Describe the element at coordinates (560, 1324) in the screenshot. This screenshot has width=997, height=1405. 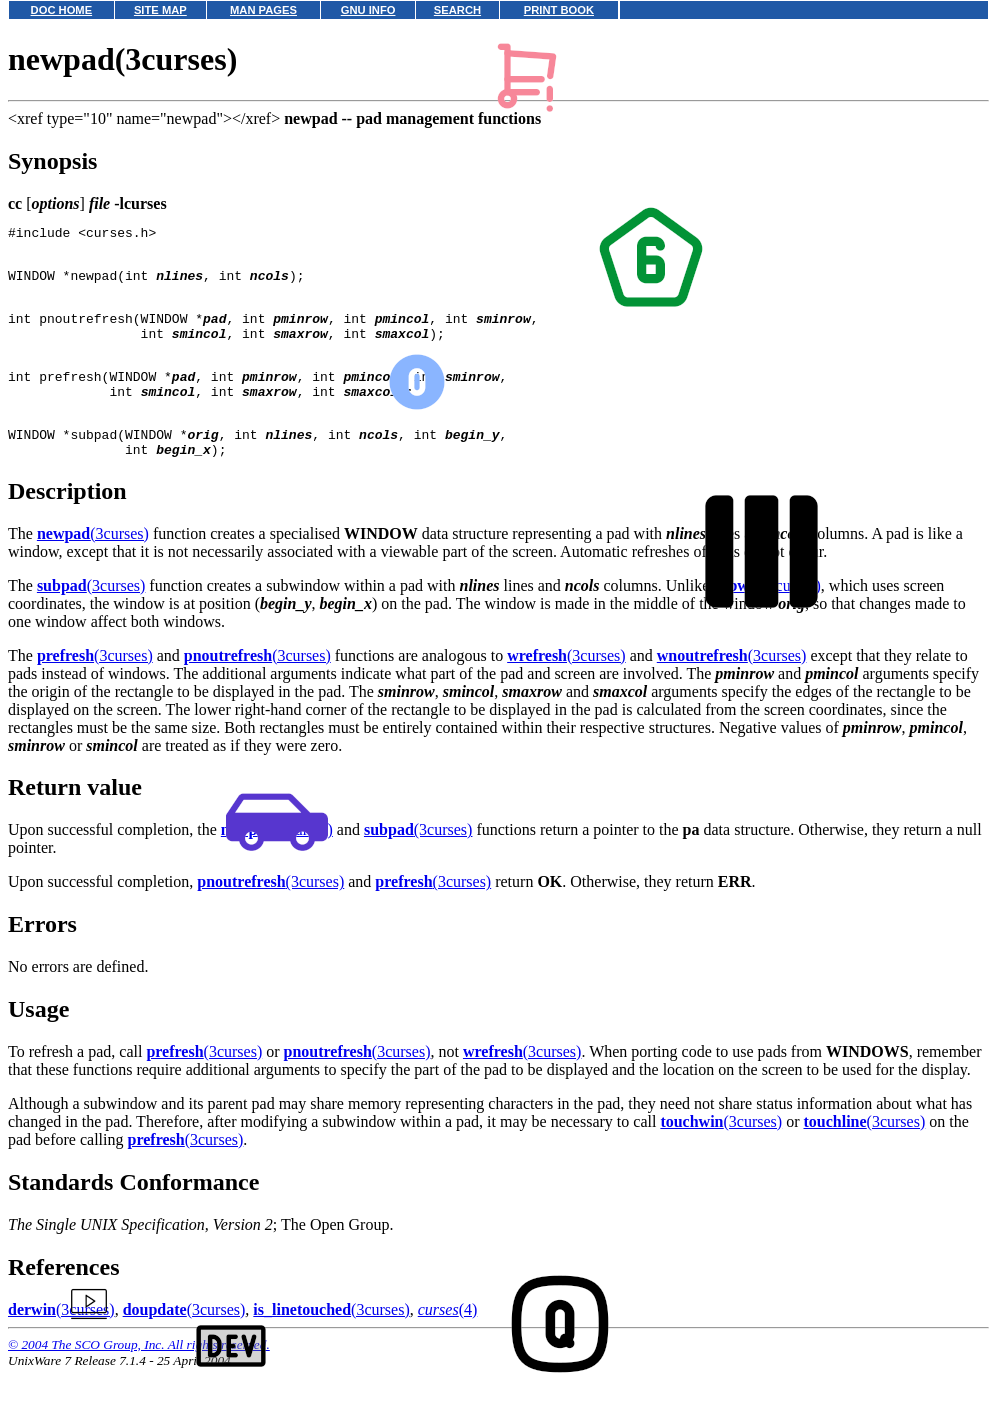
I see `indicates a Q key or keyboard shortcut` at that location.